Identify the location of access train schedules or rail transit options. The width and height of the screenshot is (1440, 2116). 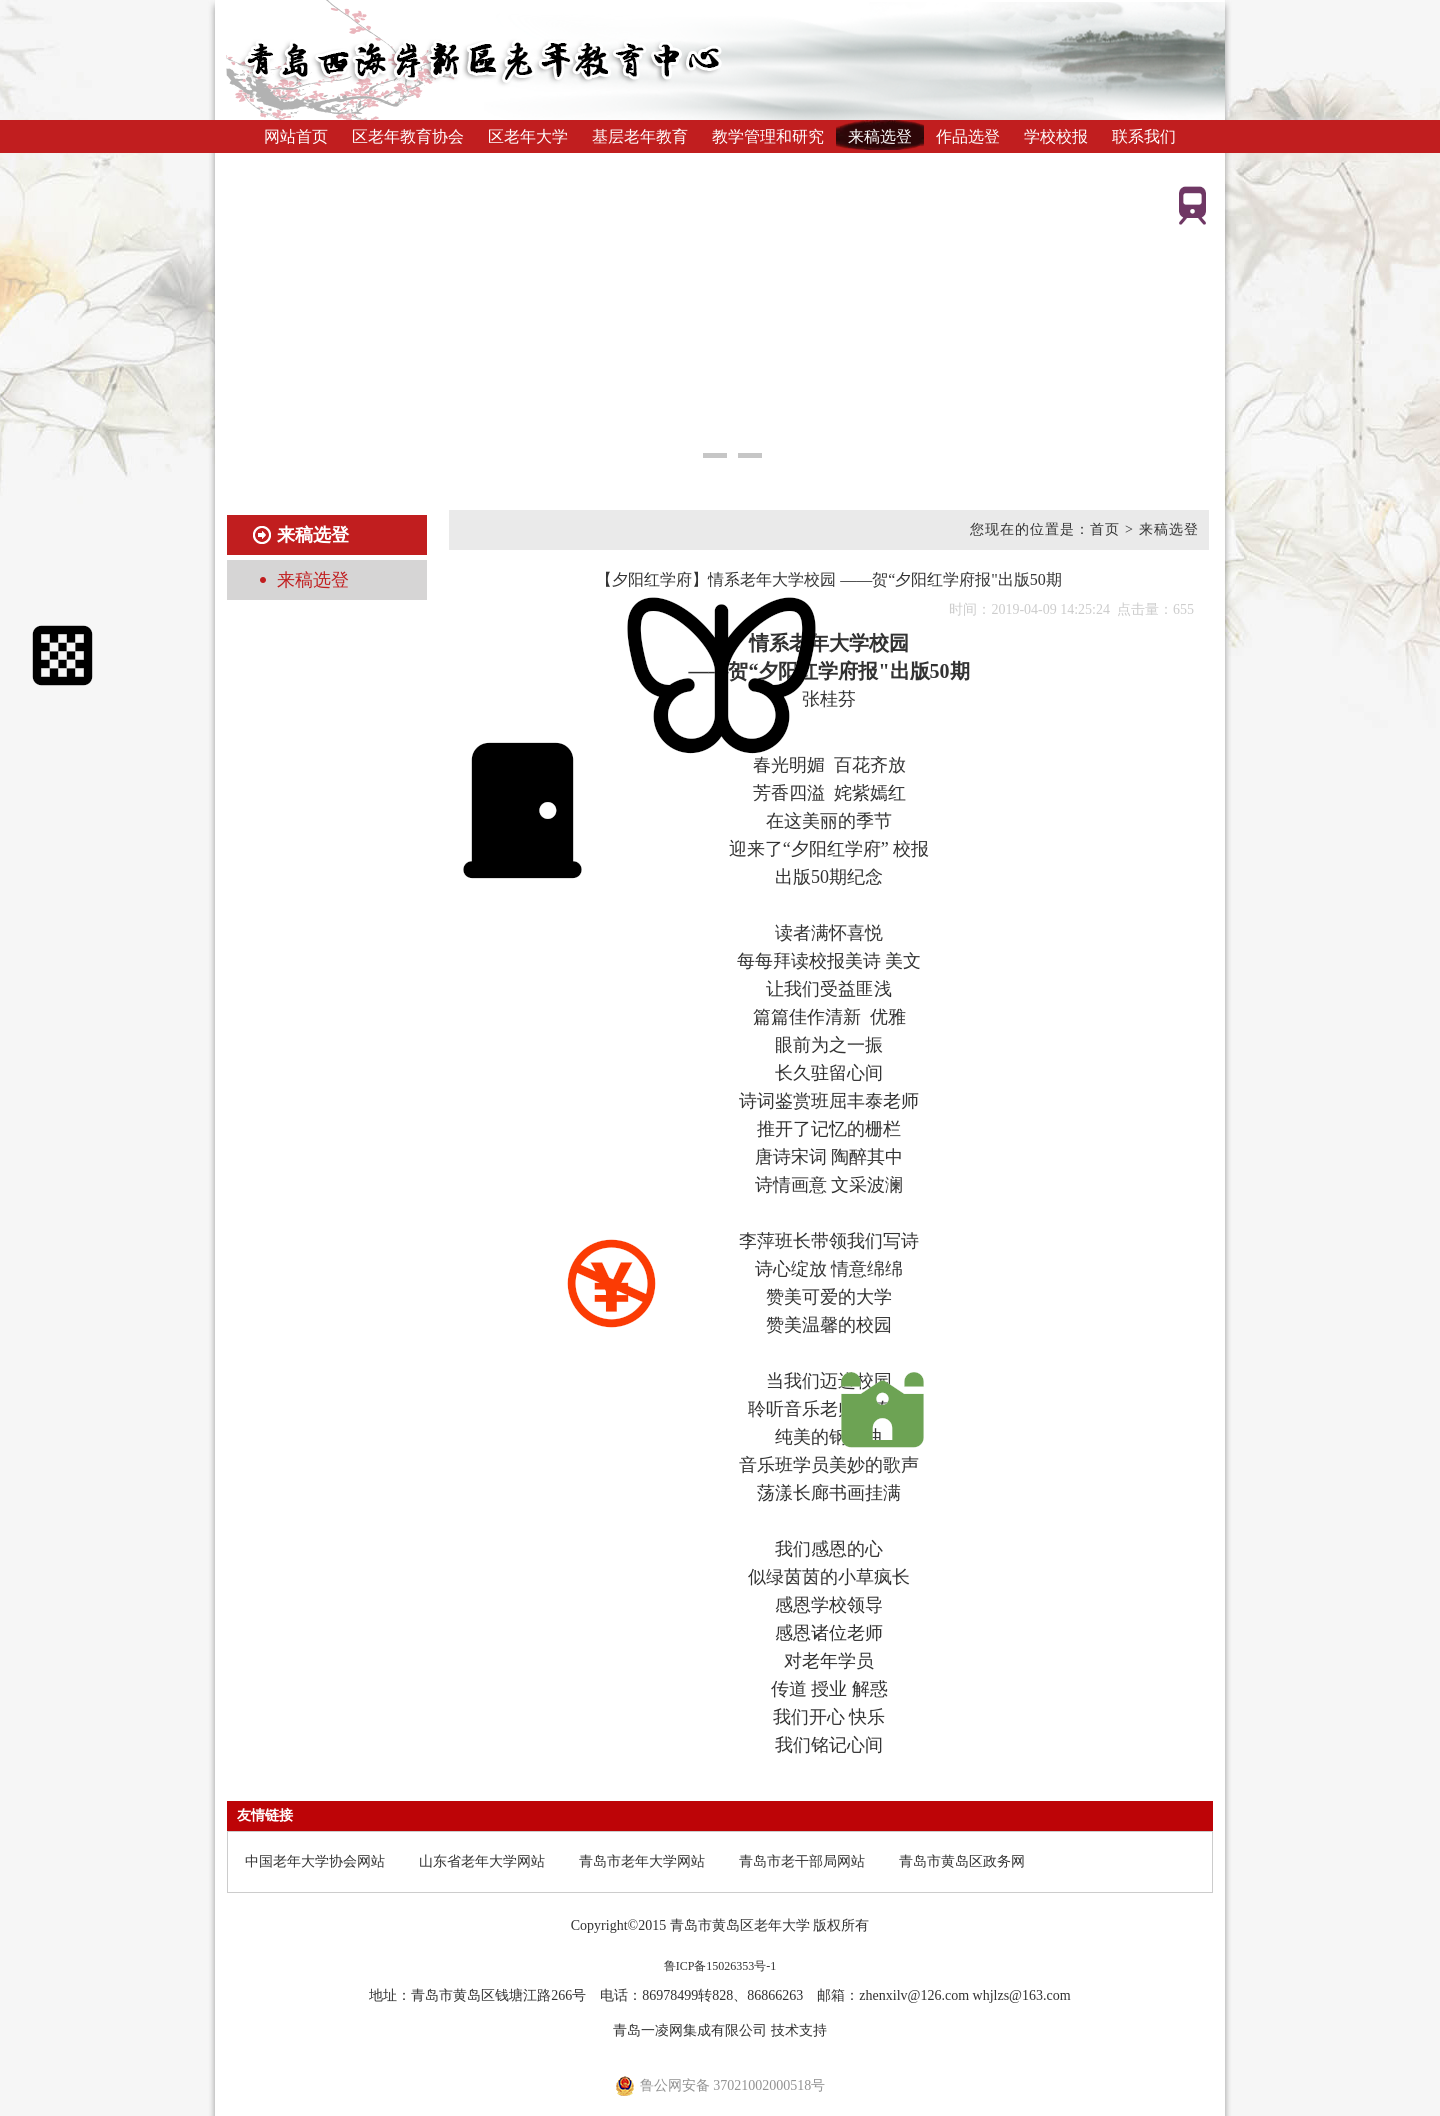
(1192, 204).